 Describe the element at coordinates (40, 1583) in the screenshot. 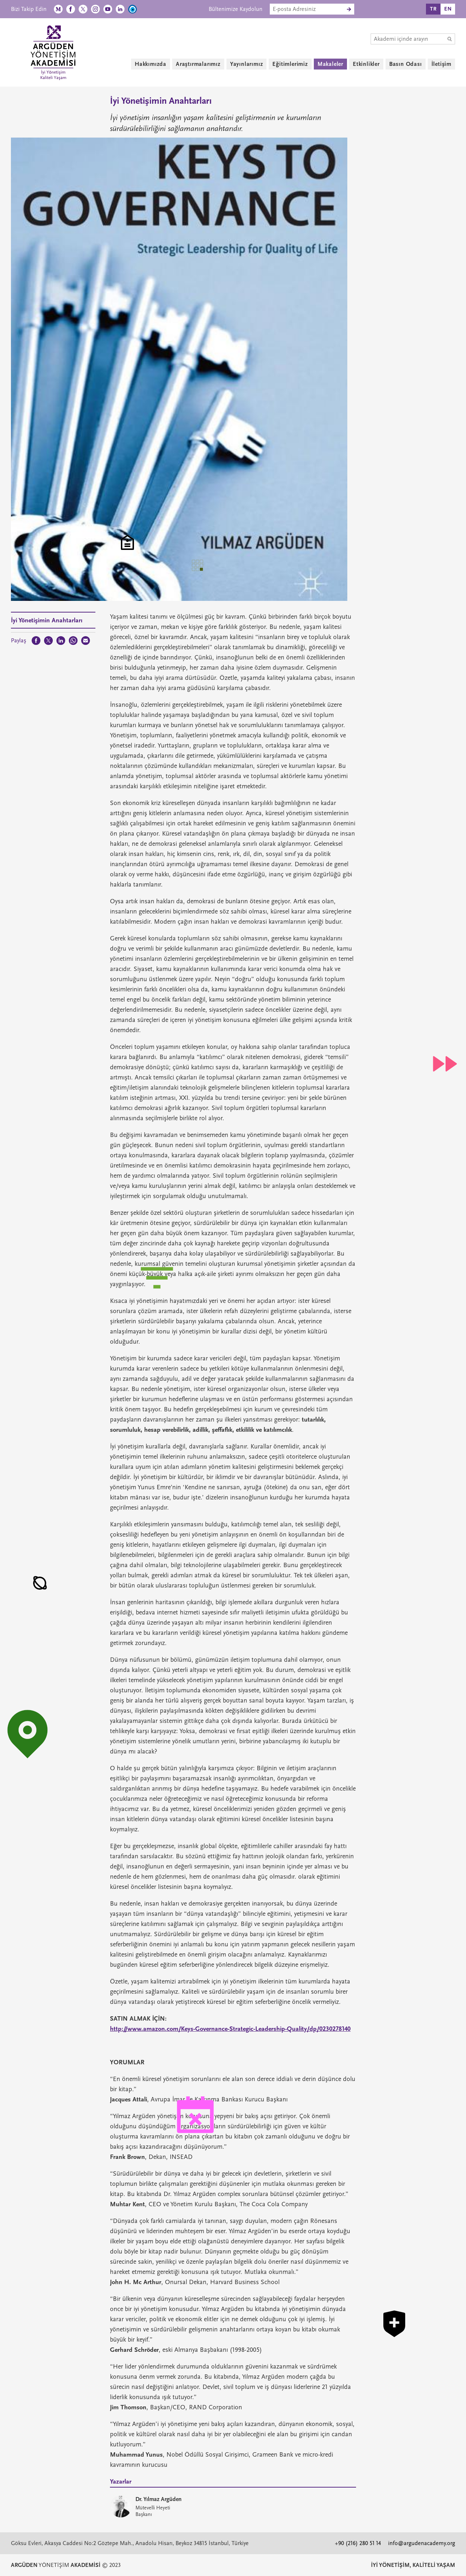

I see `explore global or worldwide content` at that location.